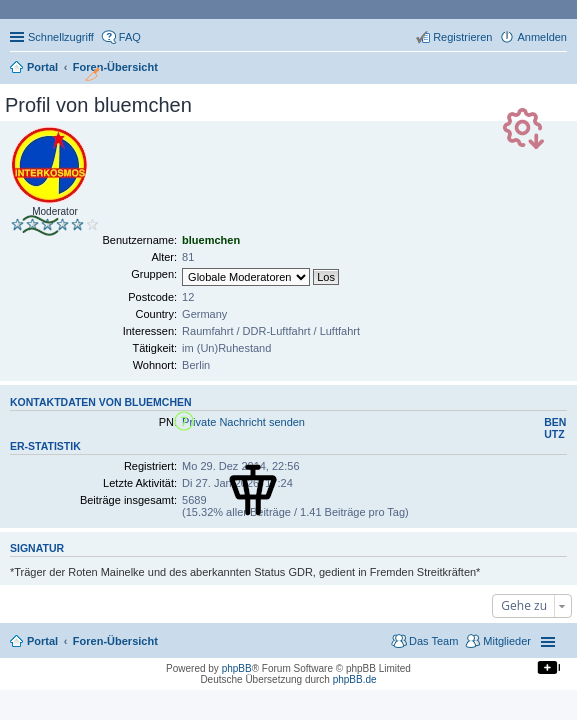 The image size is (577, 720). Describe the element at coordinates (253, 490) in the screenshot. I see `access air traffic control features` at that location.